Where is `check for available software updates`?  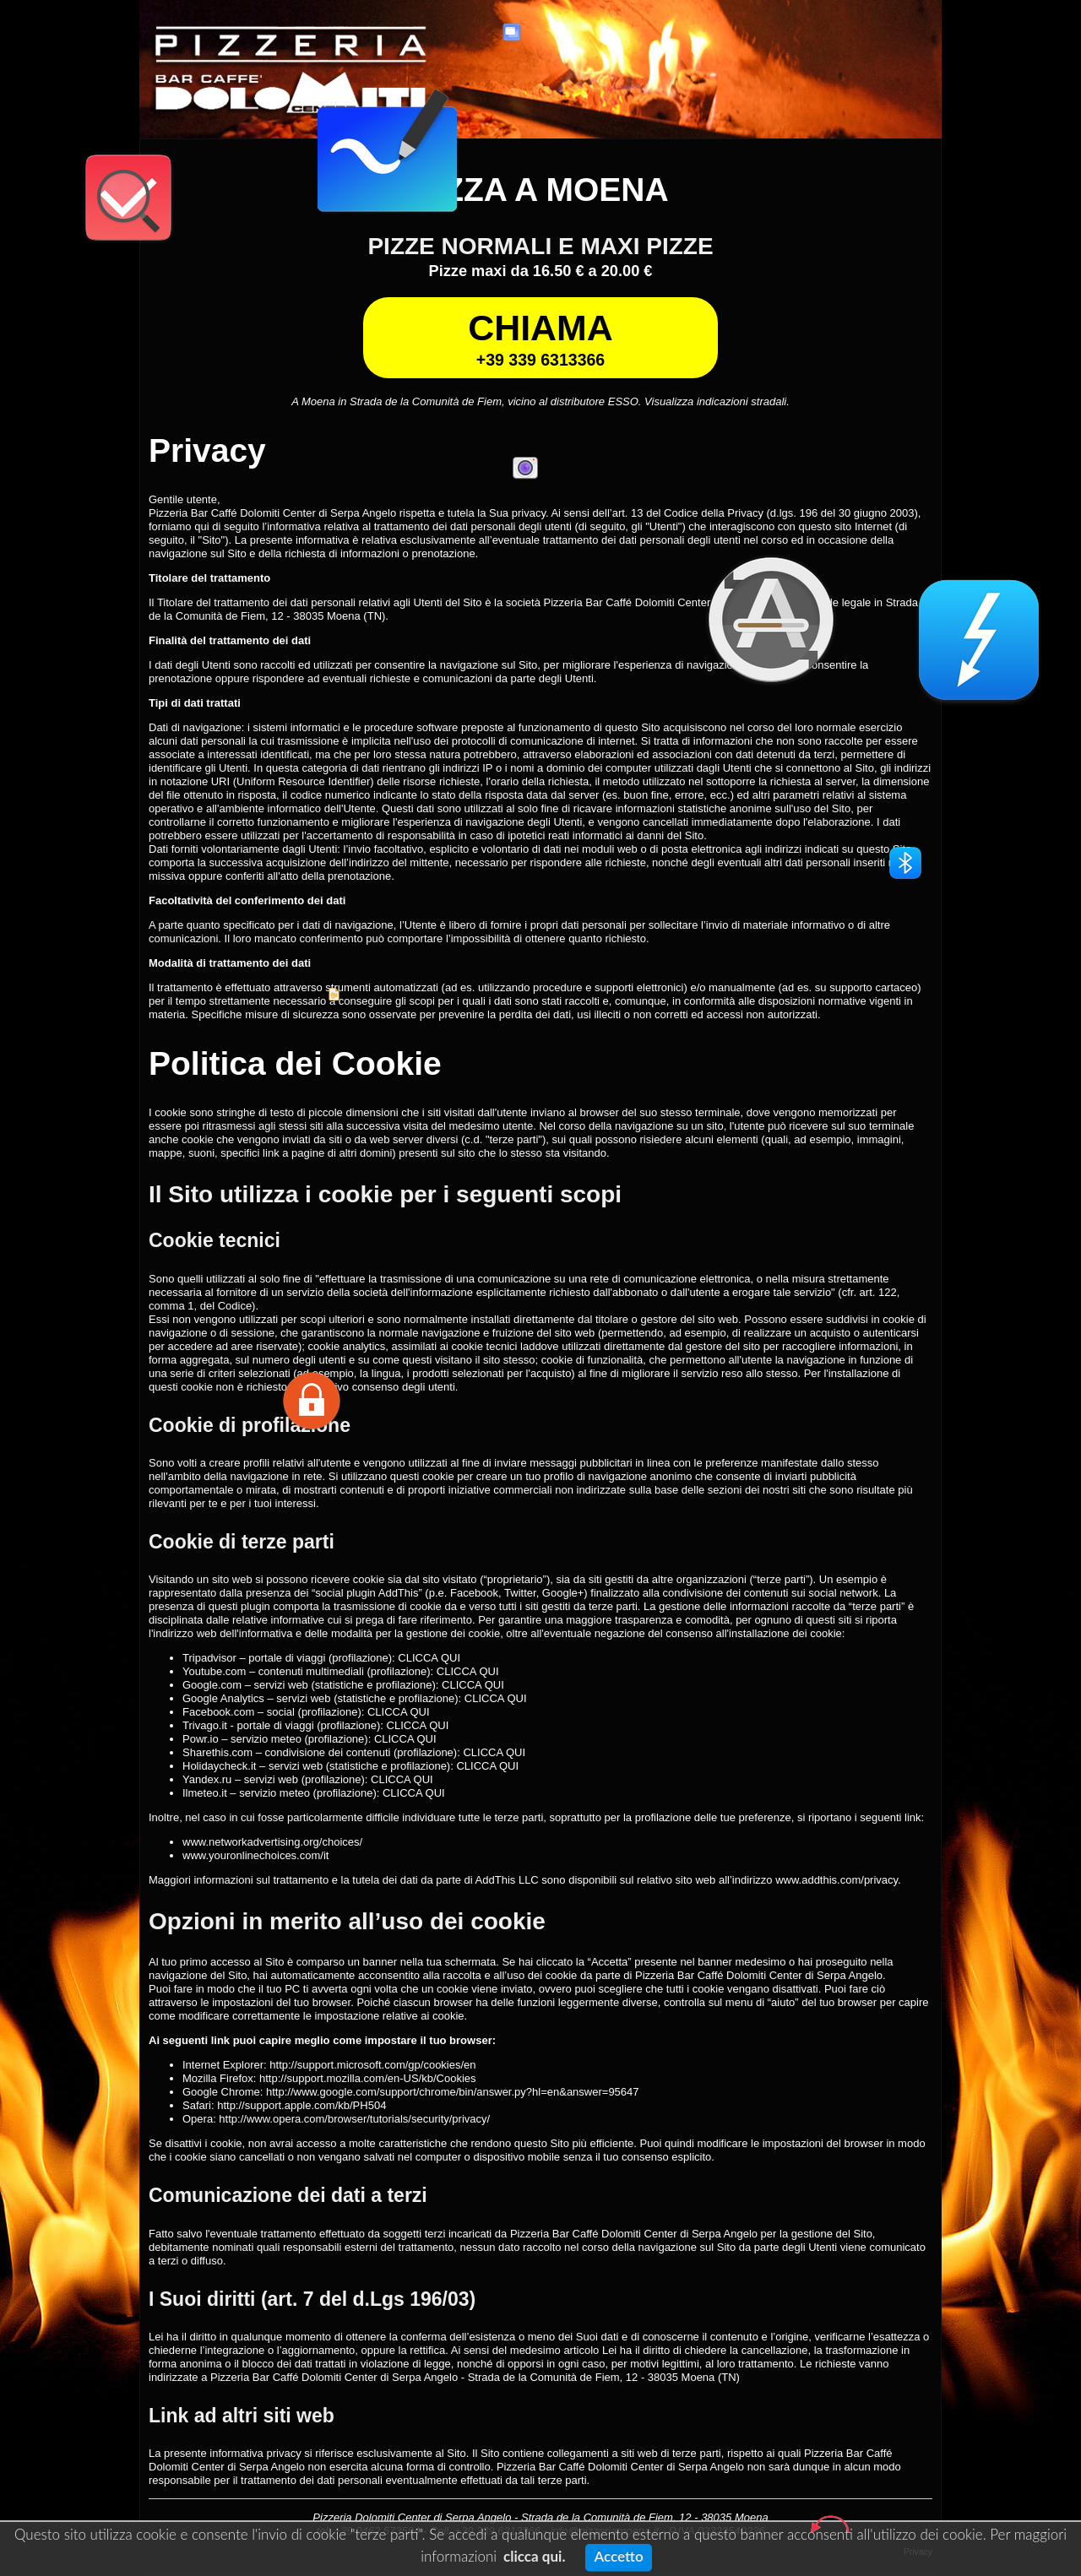 check for available software updates is located at coordinates (771, 620).